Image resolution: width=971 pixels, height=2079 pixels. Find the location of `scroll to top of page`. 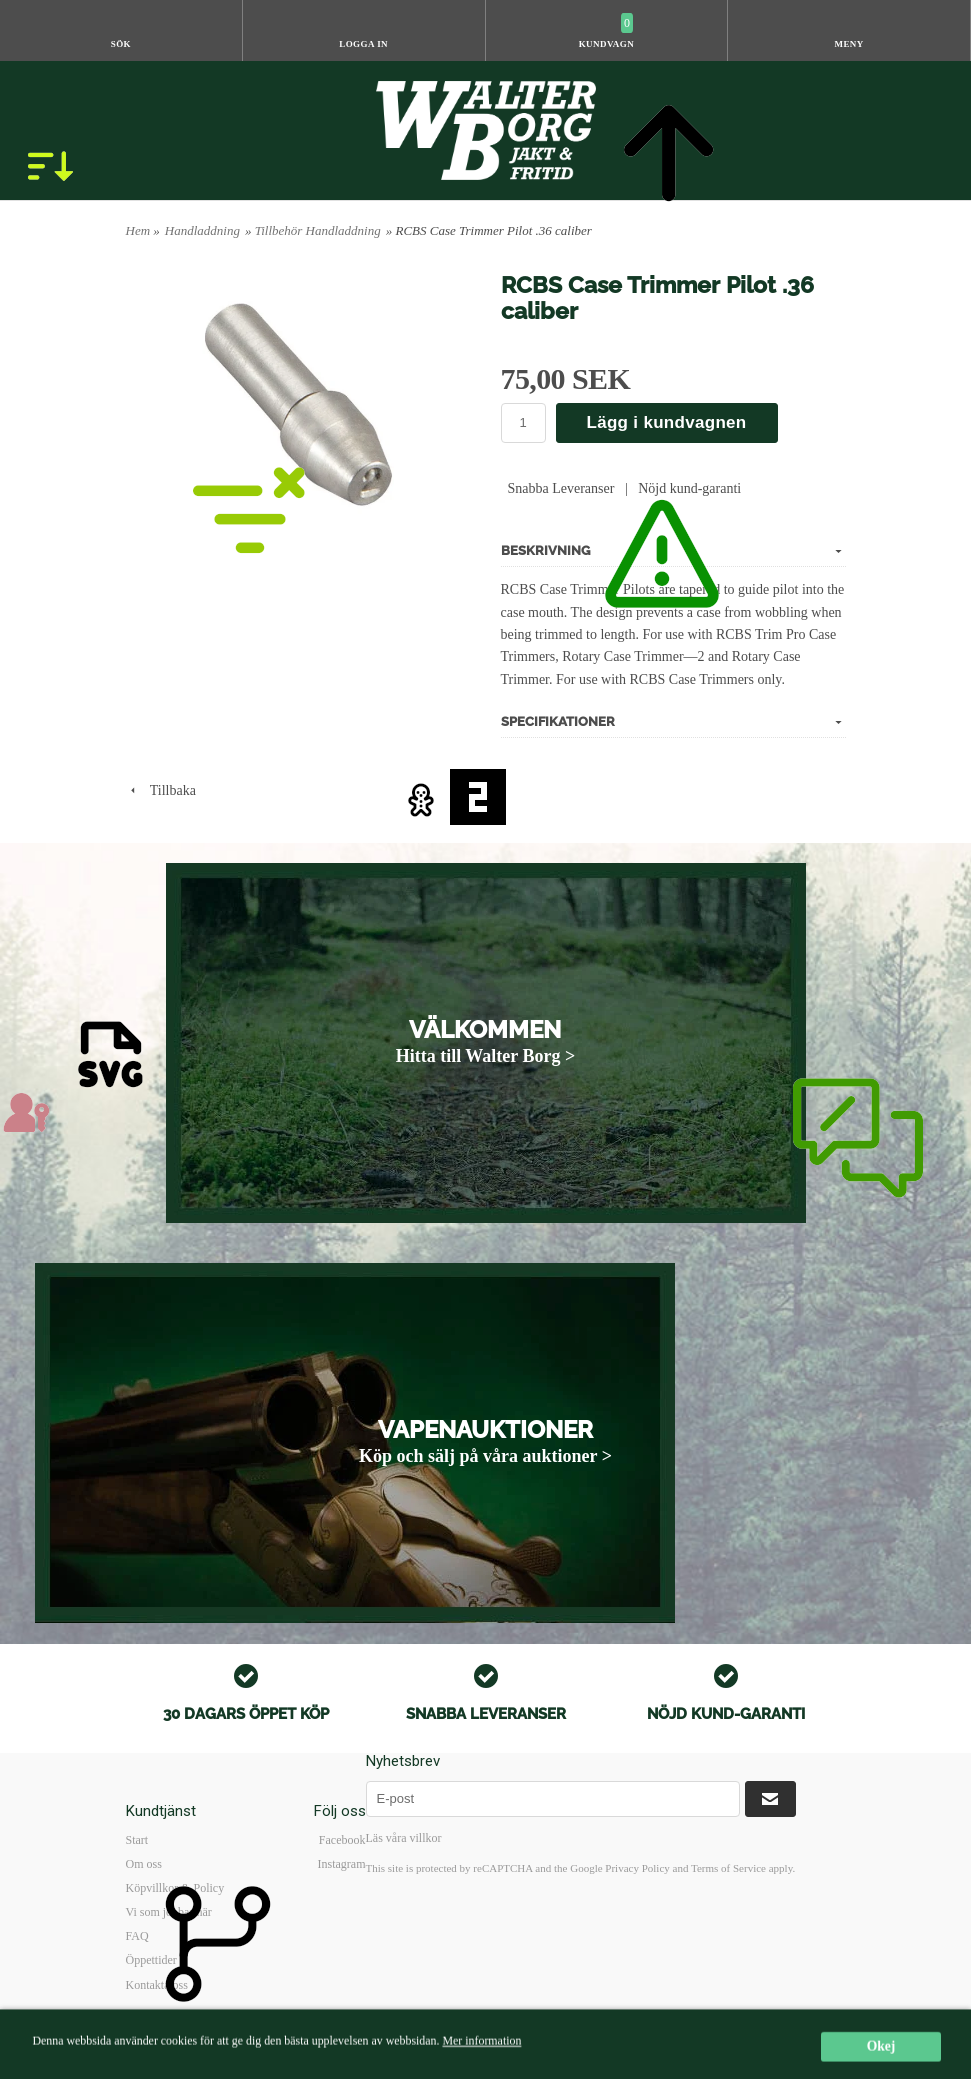

scroll to top of page is located at coordinates (666, 156).